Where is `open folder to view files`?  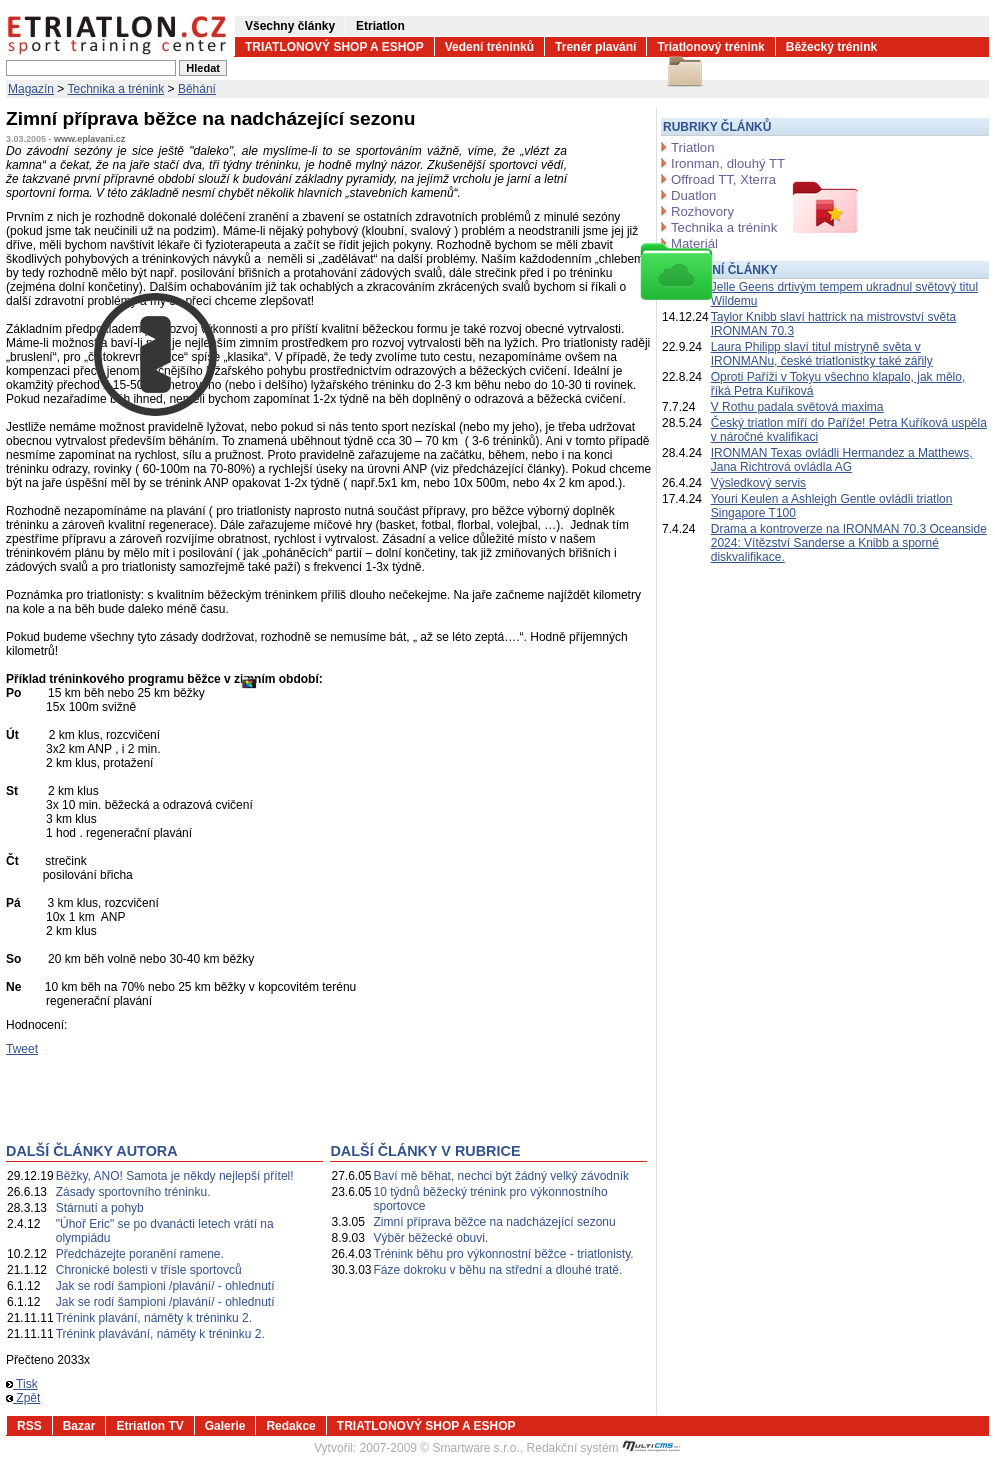 open folder to view files is located at coordinates (685, 73).